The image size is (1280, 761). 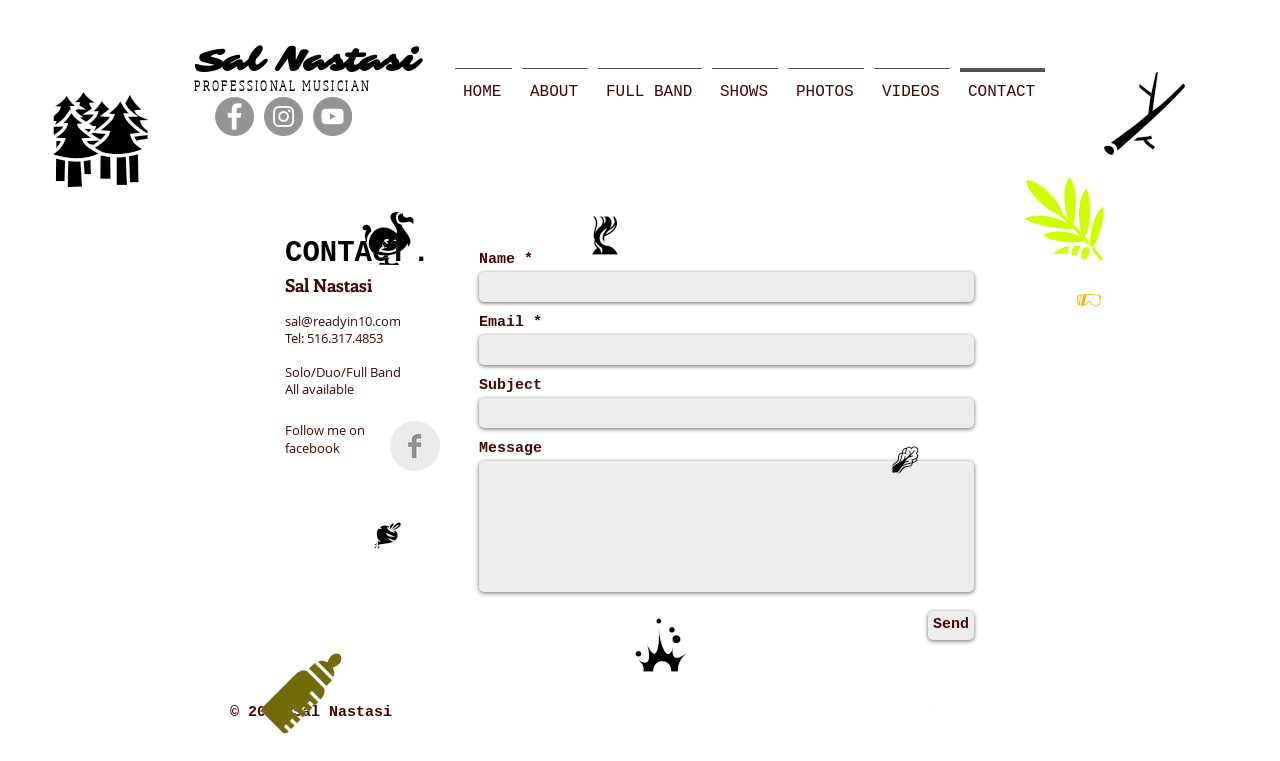 What do you see at coordinates (388, 238) in the screenshot?
I see `dodo bird icon for extinct species or wildlife game` at bounding box center [388, 238].